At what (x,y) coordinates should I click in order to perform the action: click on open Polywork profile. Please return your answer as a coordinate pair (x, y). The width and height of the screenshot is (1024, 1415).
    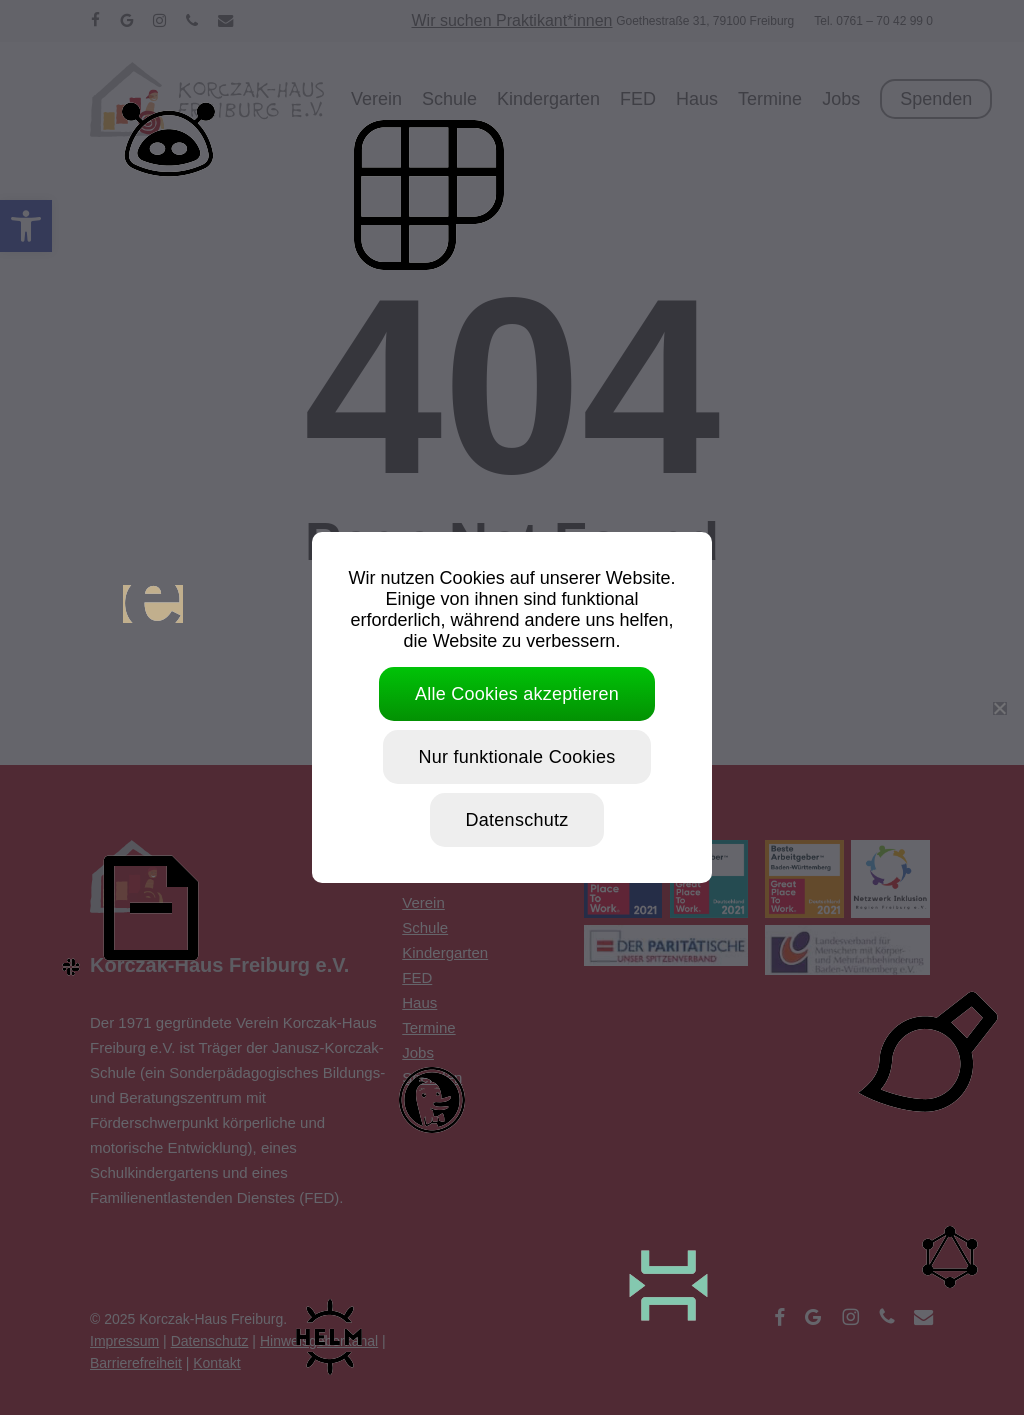
    Looking at the image, I should click on (429, 195).